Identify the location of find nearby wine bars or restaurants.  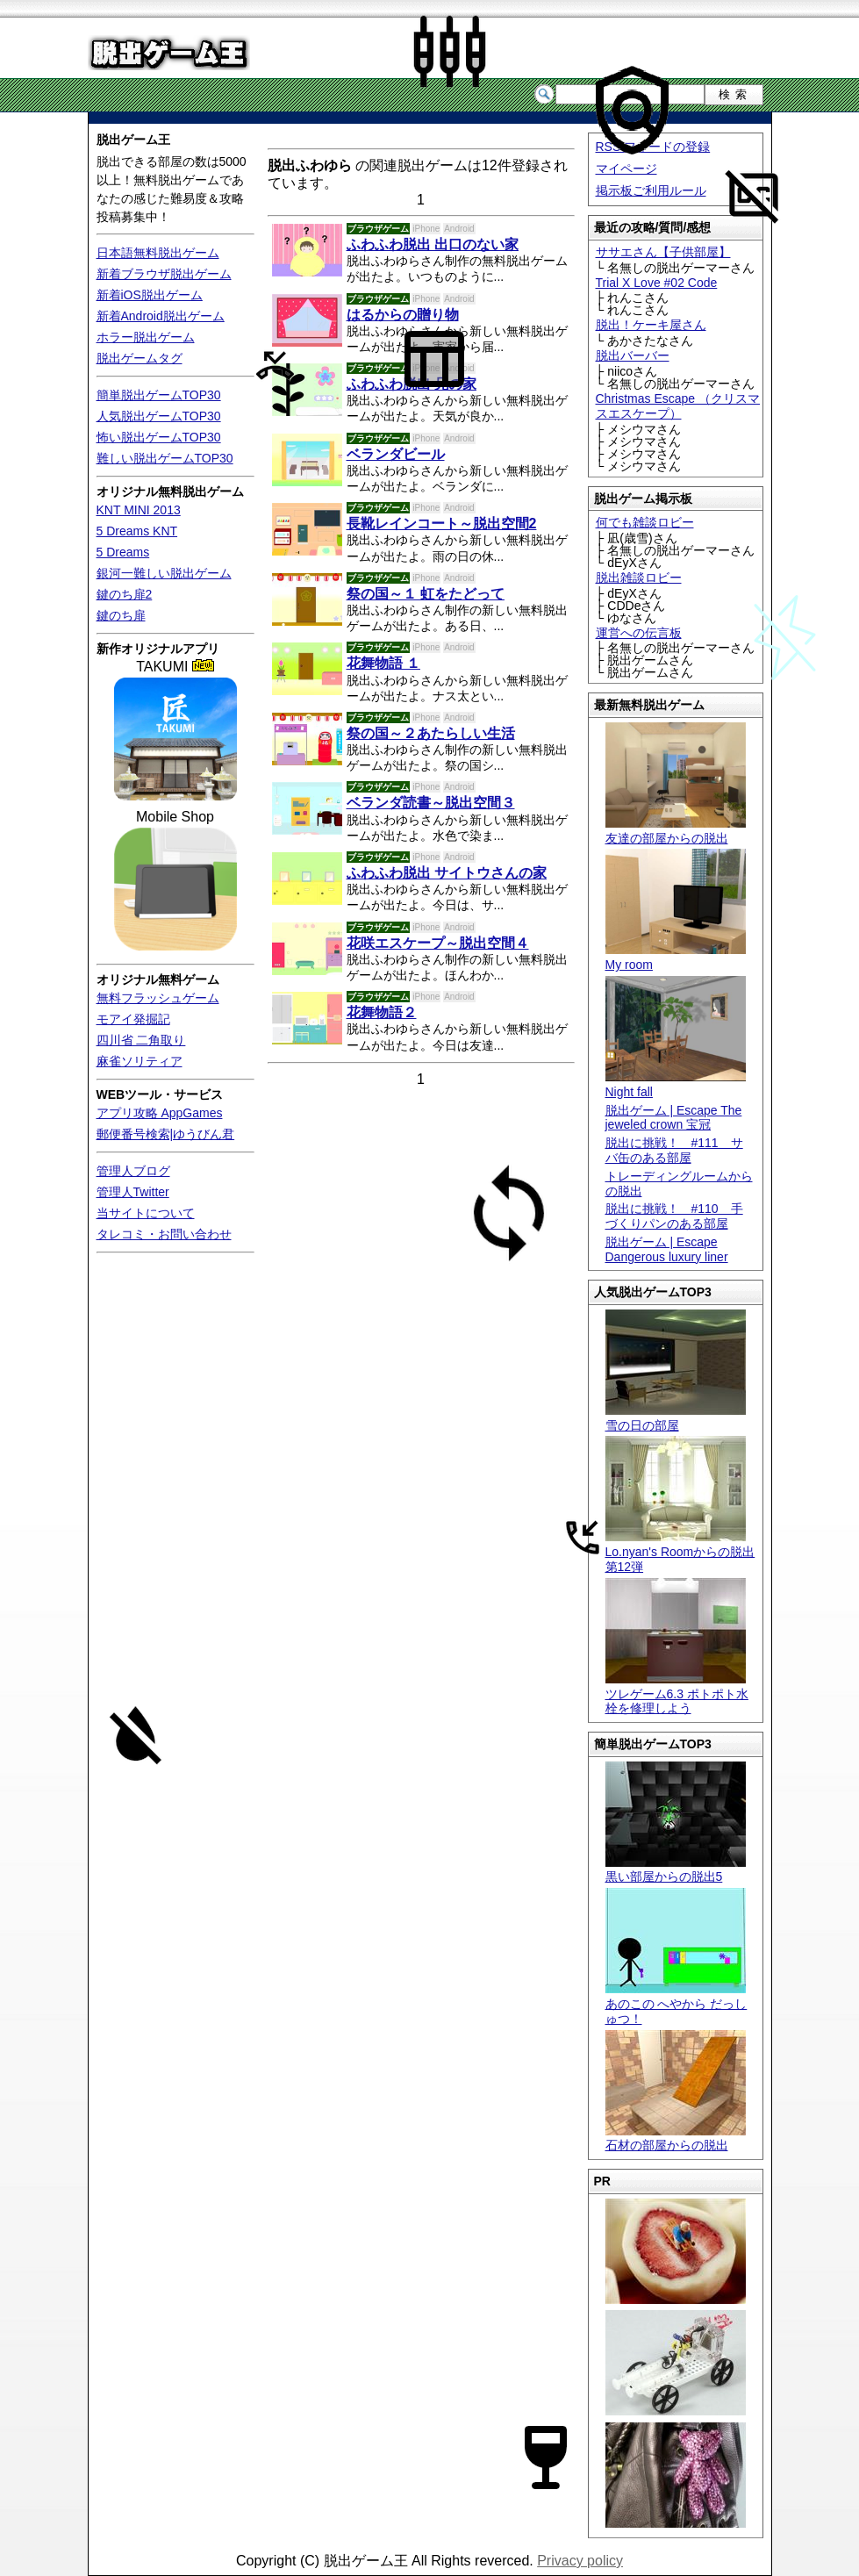
(546, 2458).